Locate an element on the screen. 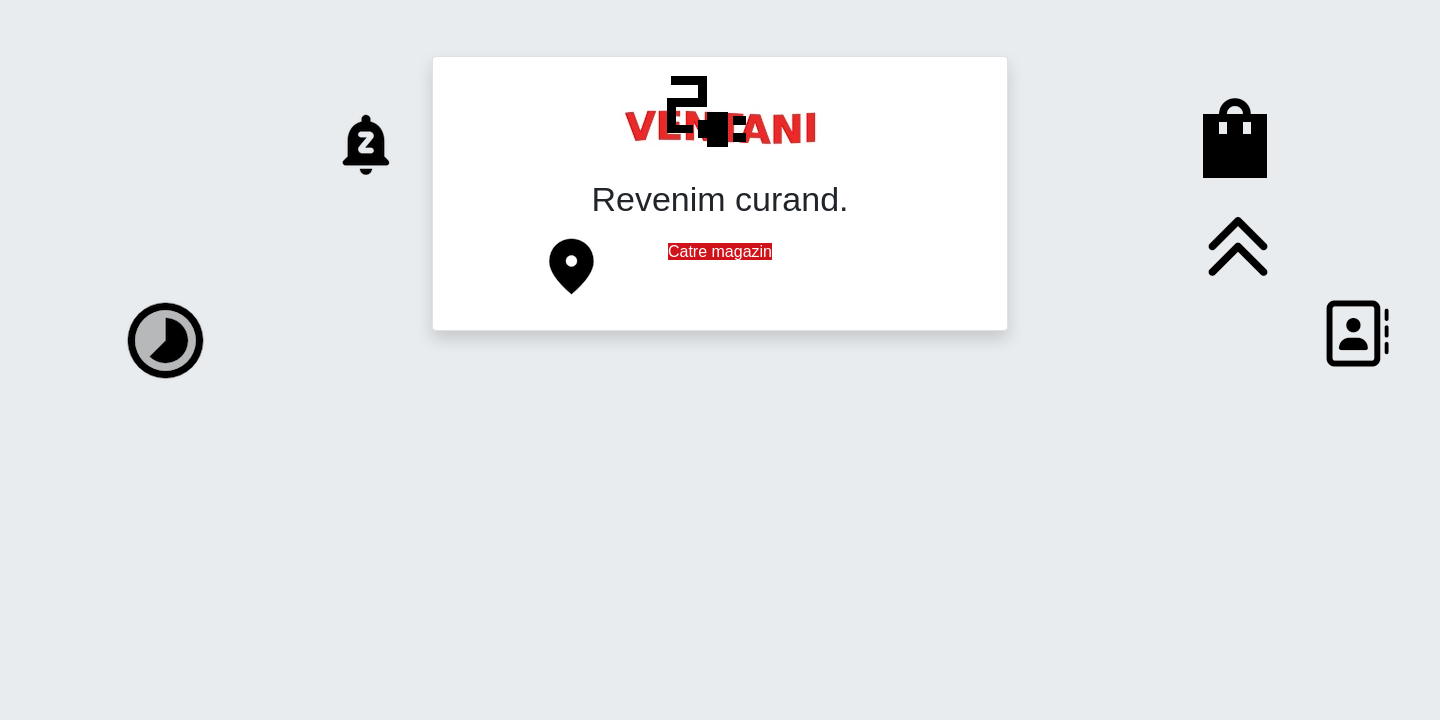 This screenshot has height=720, width=1440. open your contacts list is located at coordinates (1355, 333).